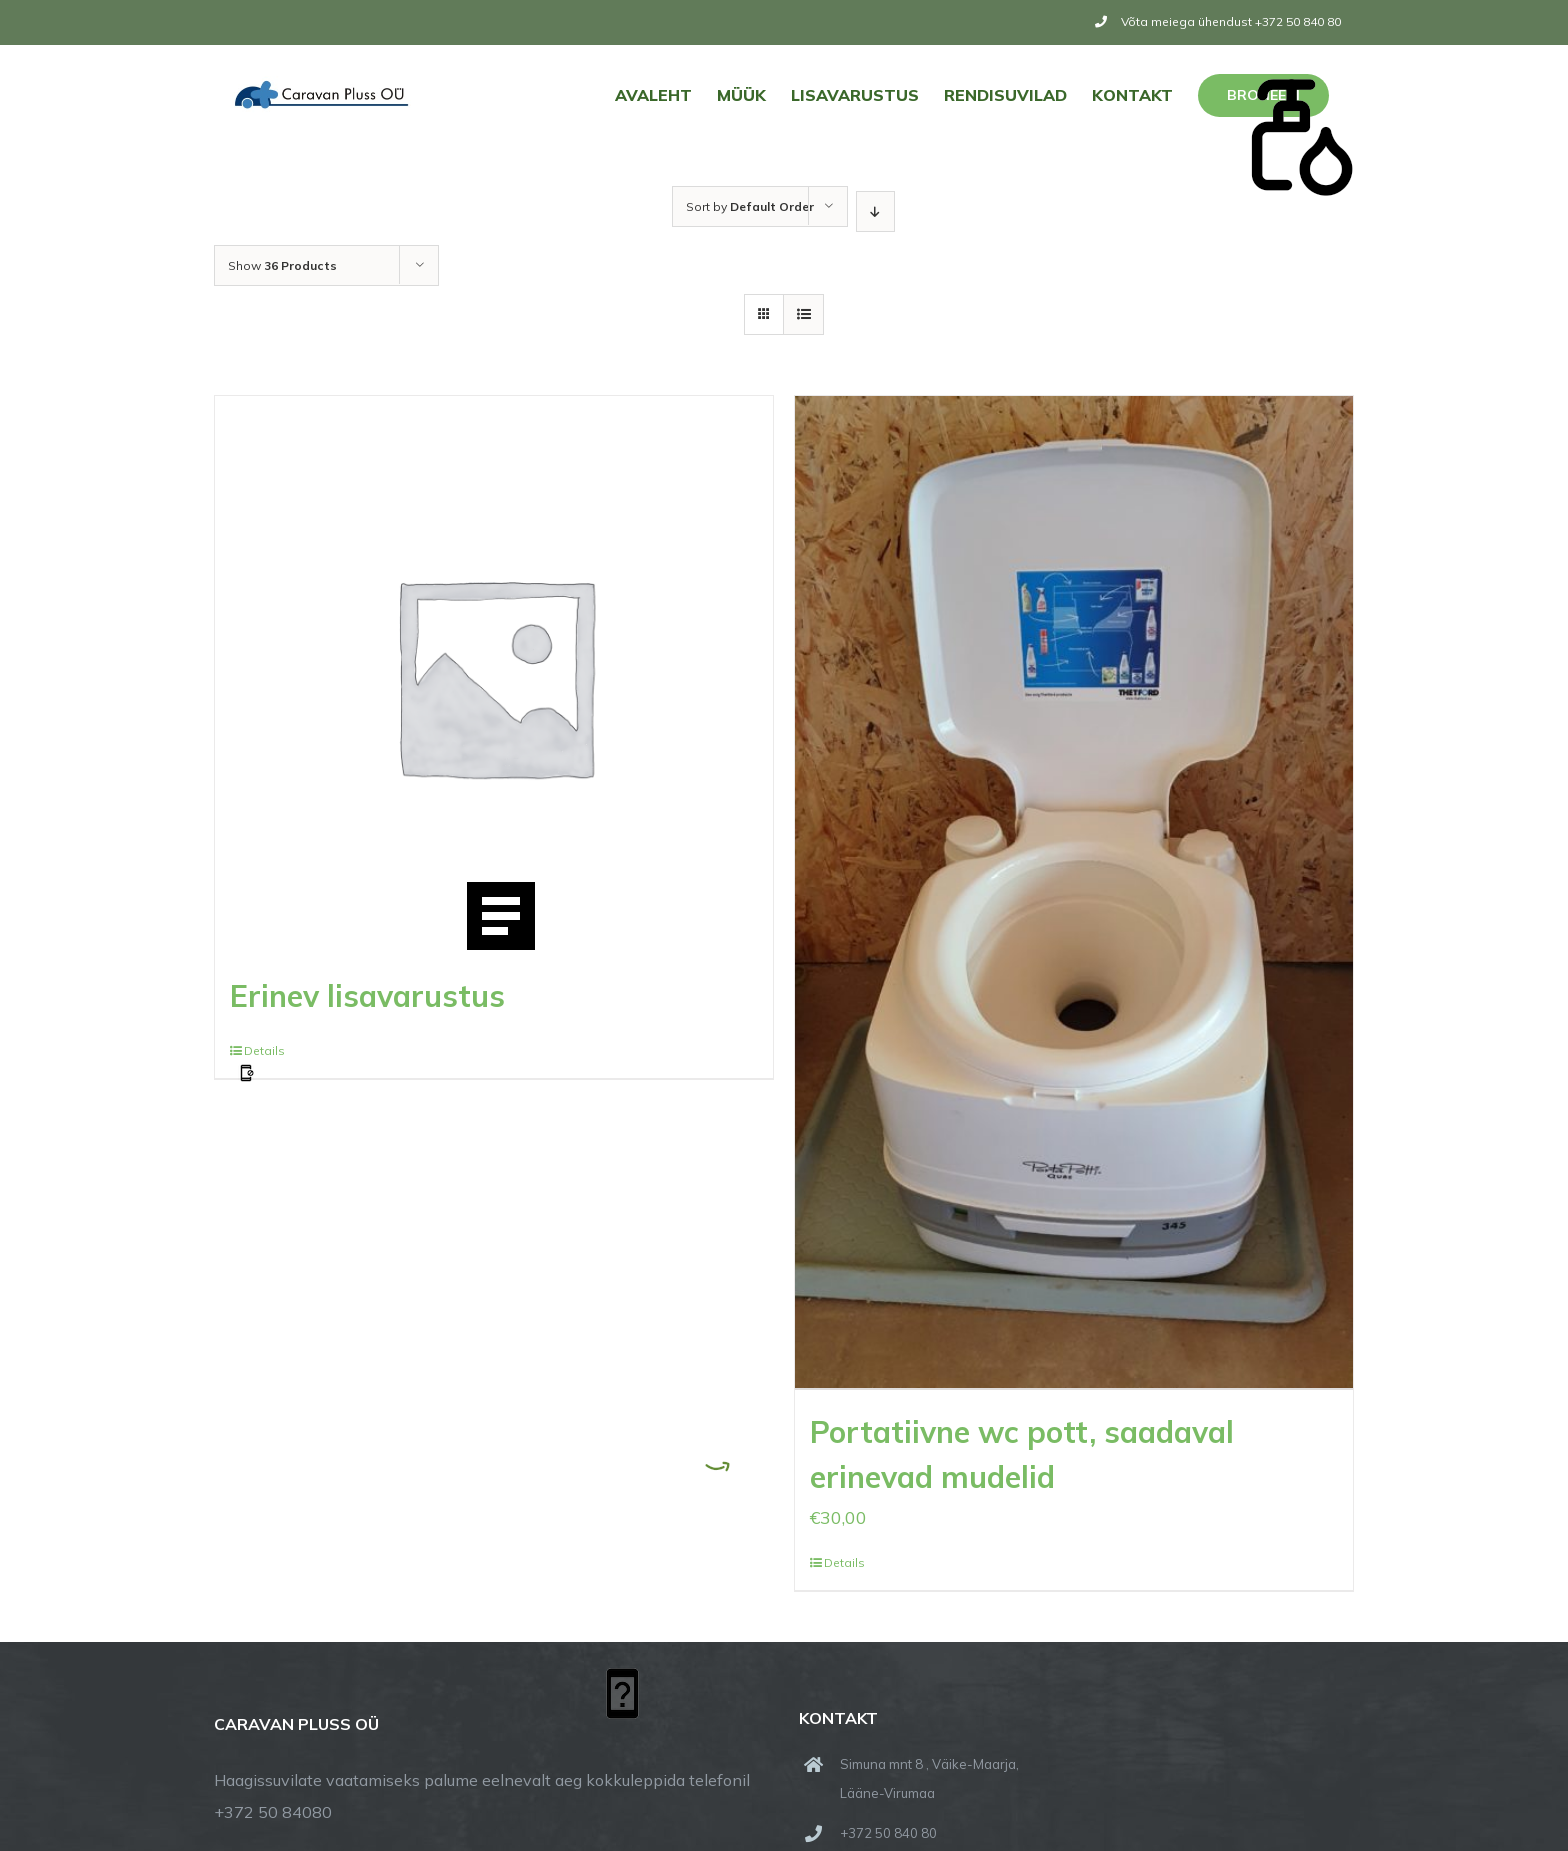 The image size is (1568, 1851). What do you see at coordinates (622, 1693) in the screenshot?
I see `unknown or unrecognized device connected` at bounding box center [622, 1693].